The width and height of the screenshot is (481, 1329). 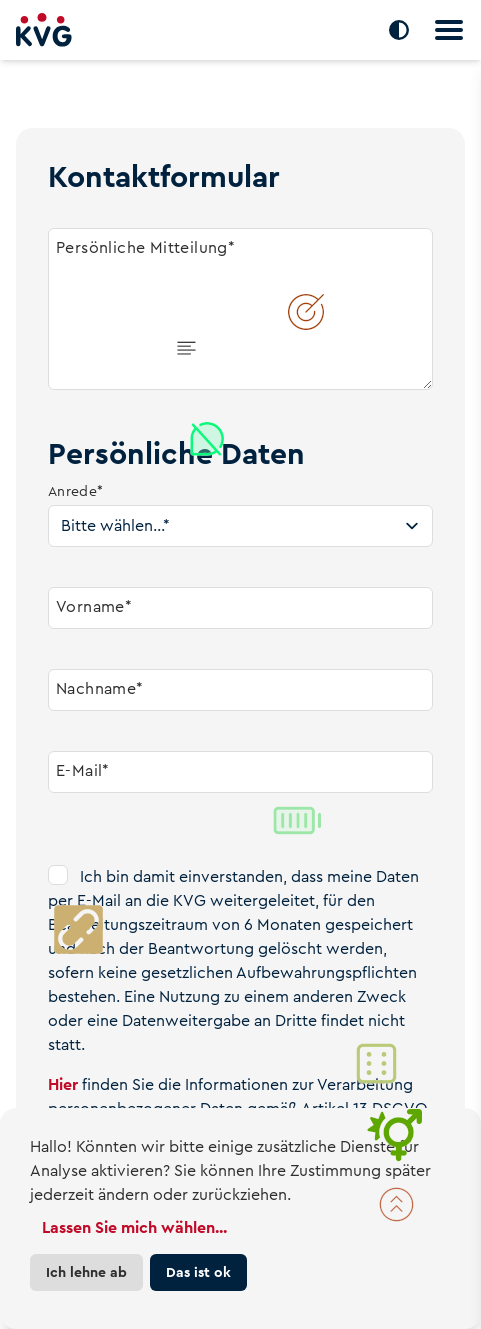 I want to click on set a goal or target, so click(x=306, y=312).